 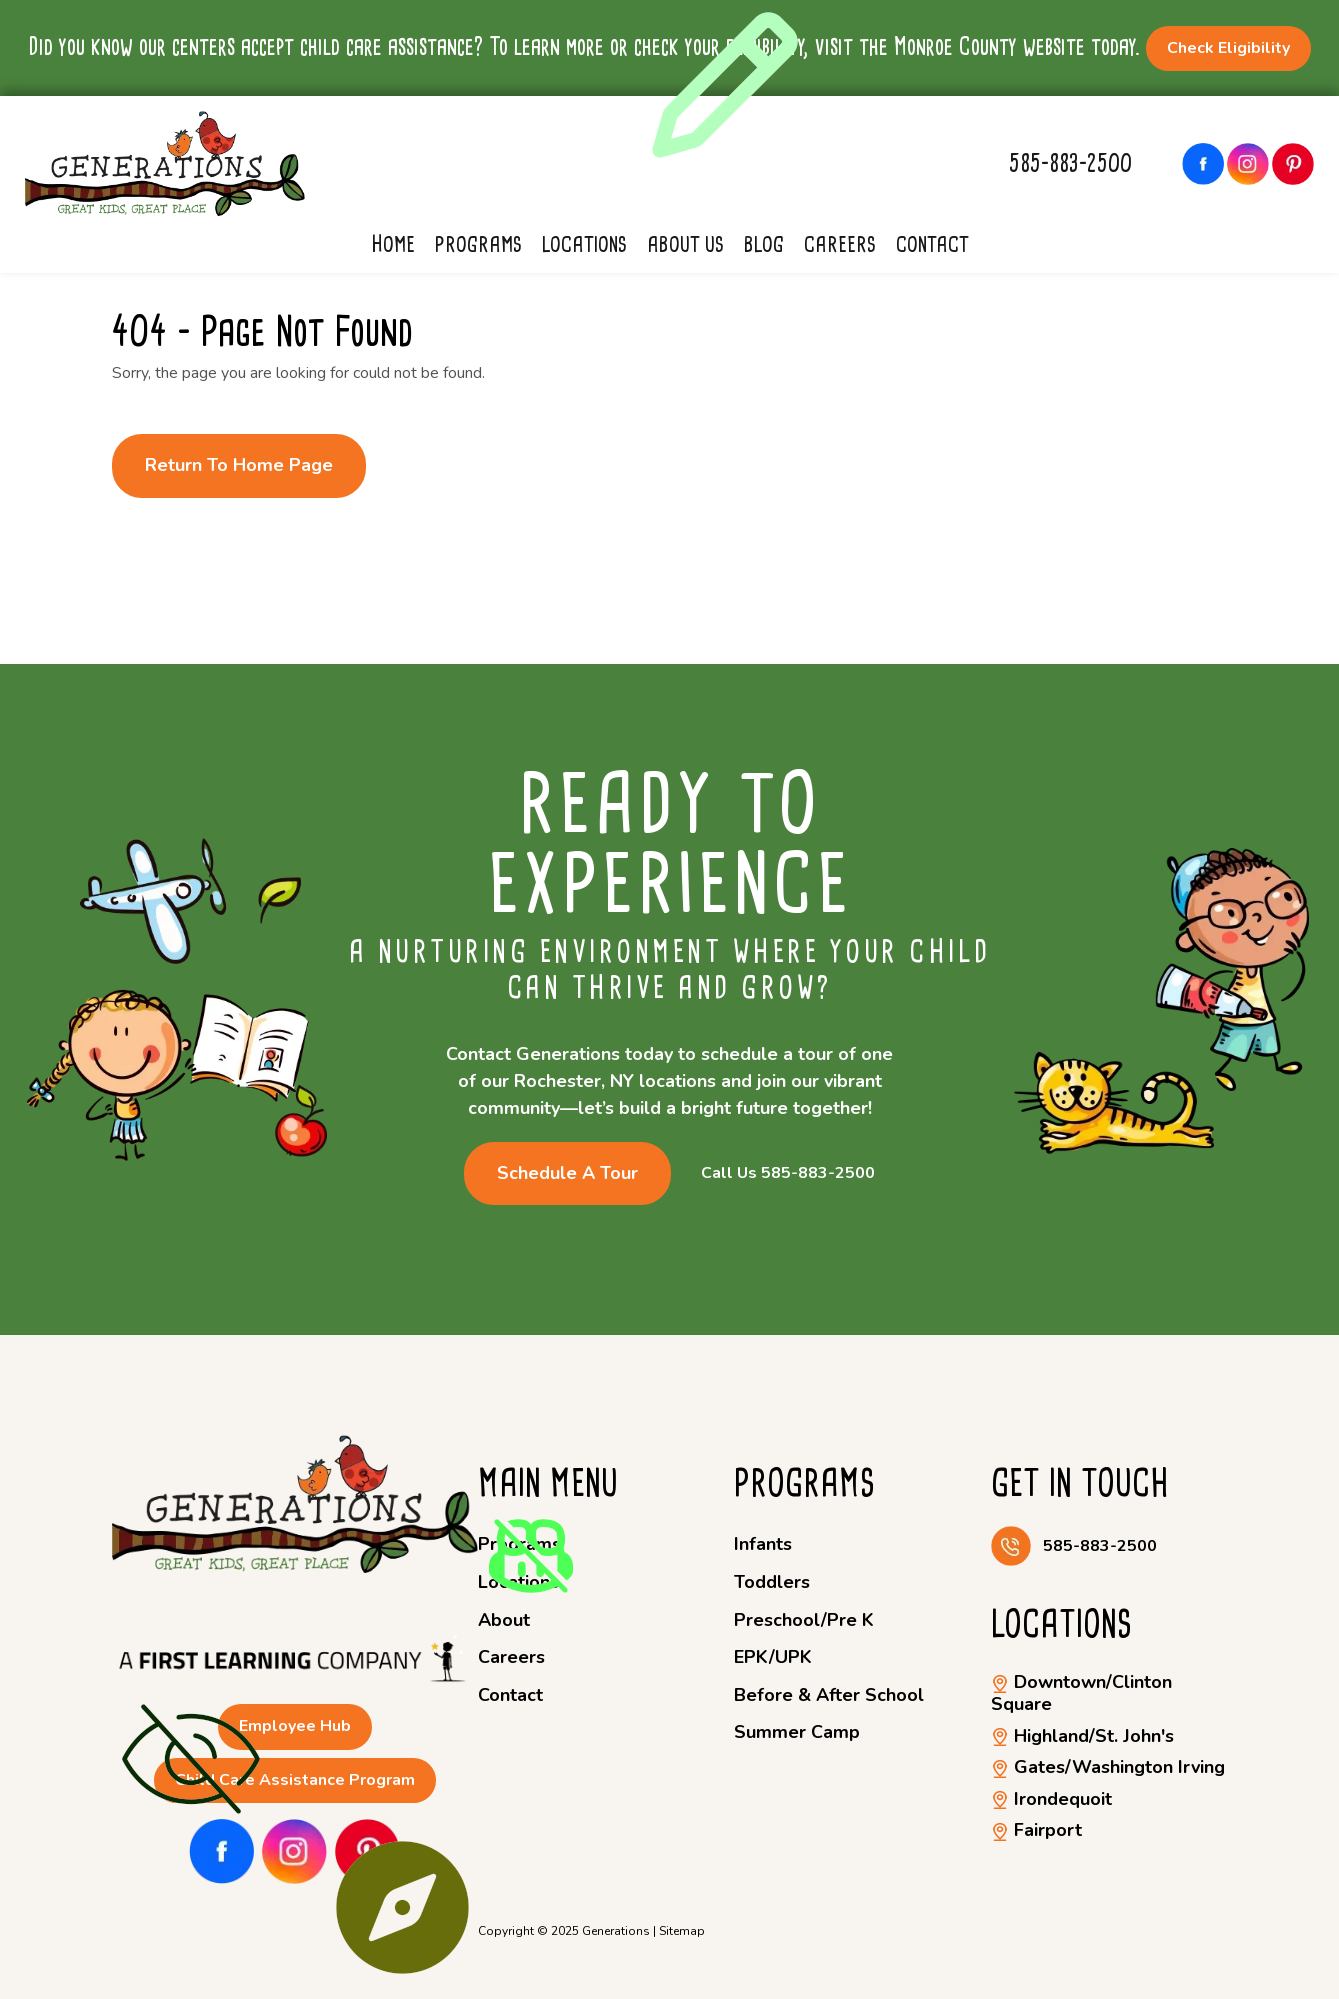 I want to click on edit content or settings, so click(x=724, y=85).